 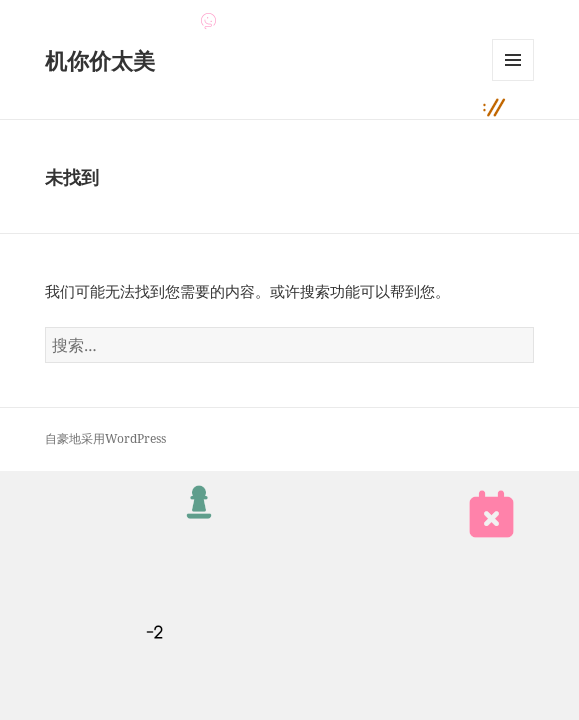 What do you see at coordinates (491, 515) in the screenshot?
I see `cancel or delete a scheduled event` at bounding box center [491, 515].